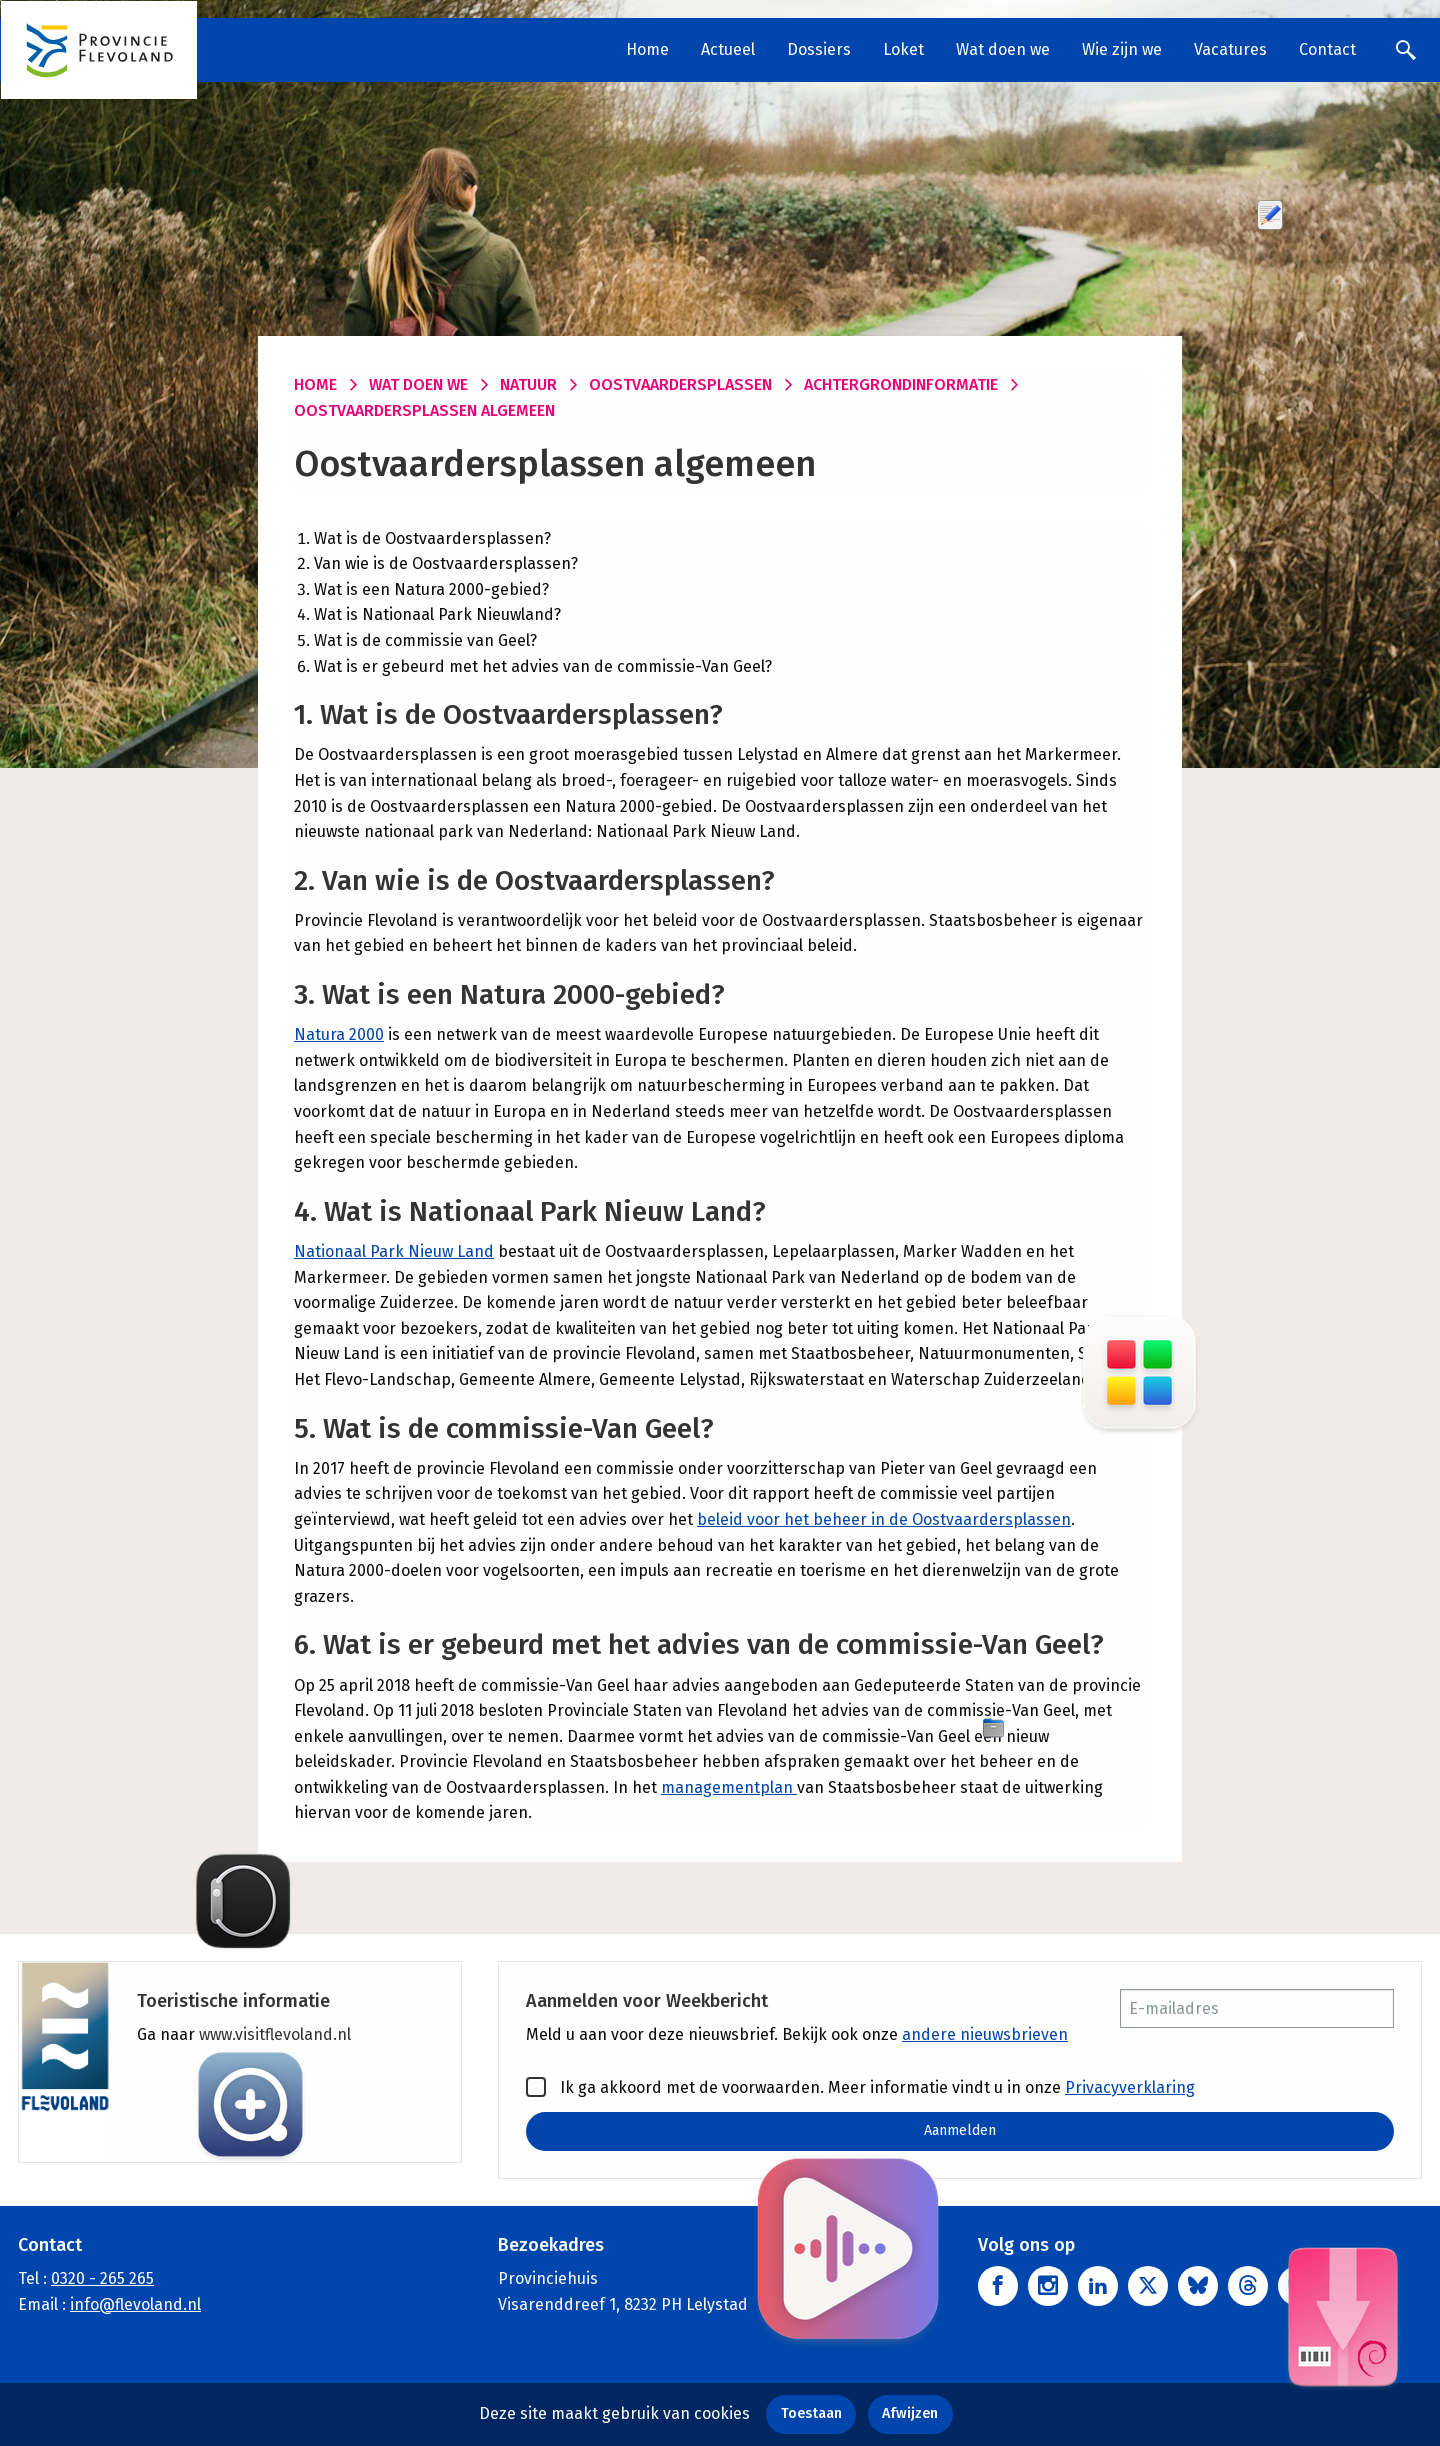 This screenshot has height=2446, width=1440. Describe the element at coordinates (1139, 1372) in the screenshot. I see `open Code::Blocks IDE application` at that location.